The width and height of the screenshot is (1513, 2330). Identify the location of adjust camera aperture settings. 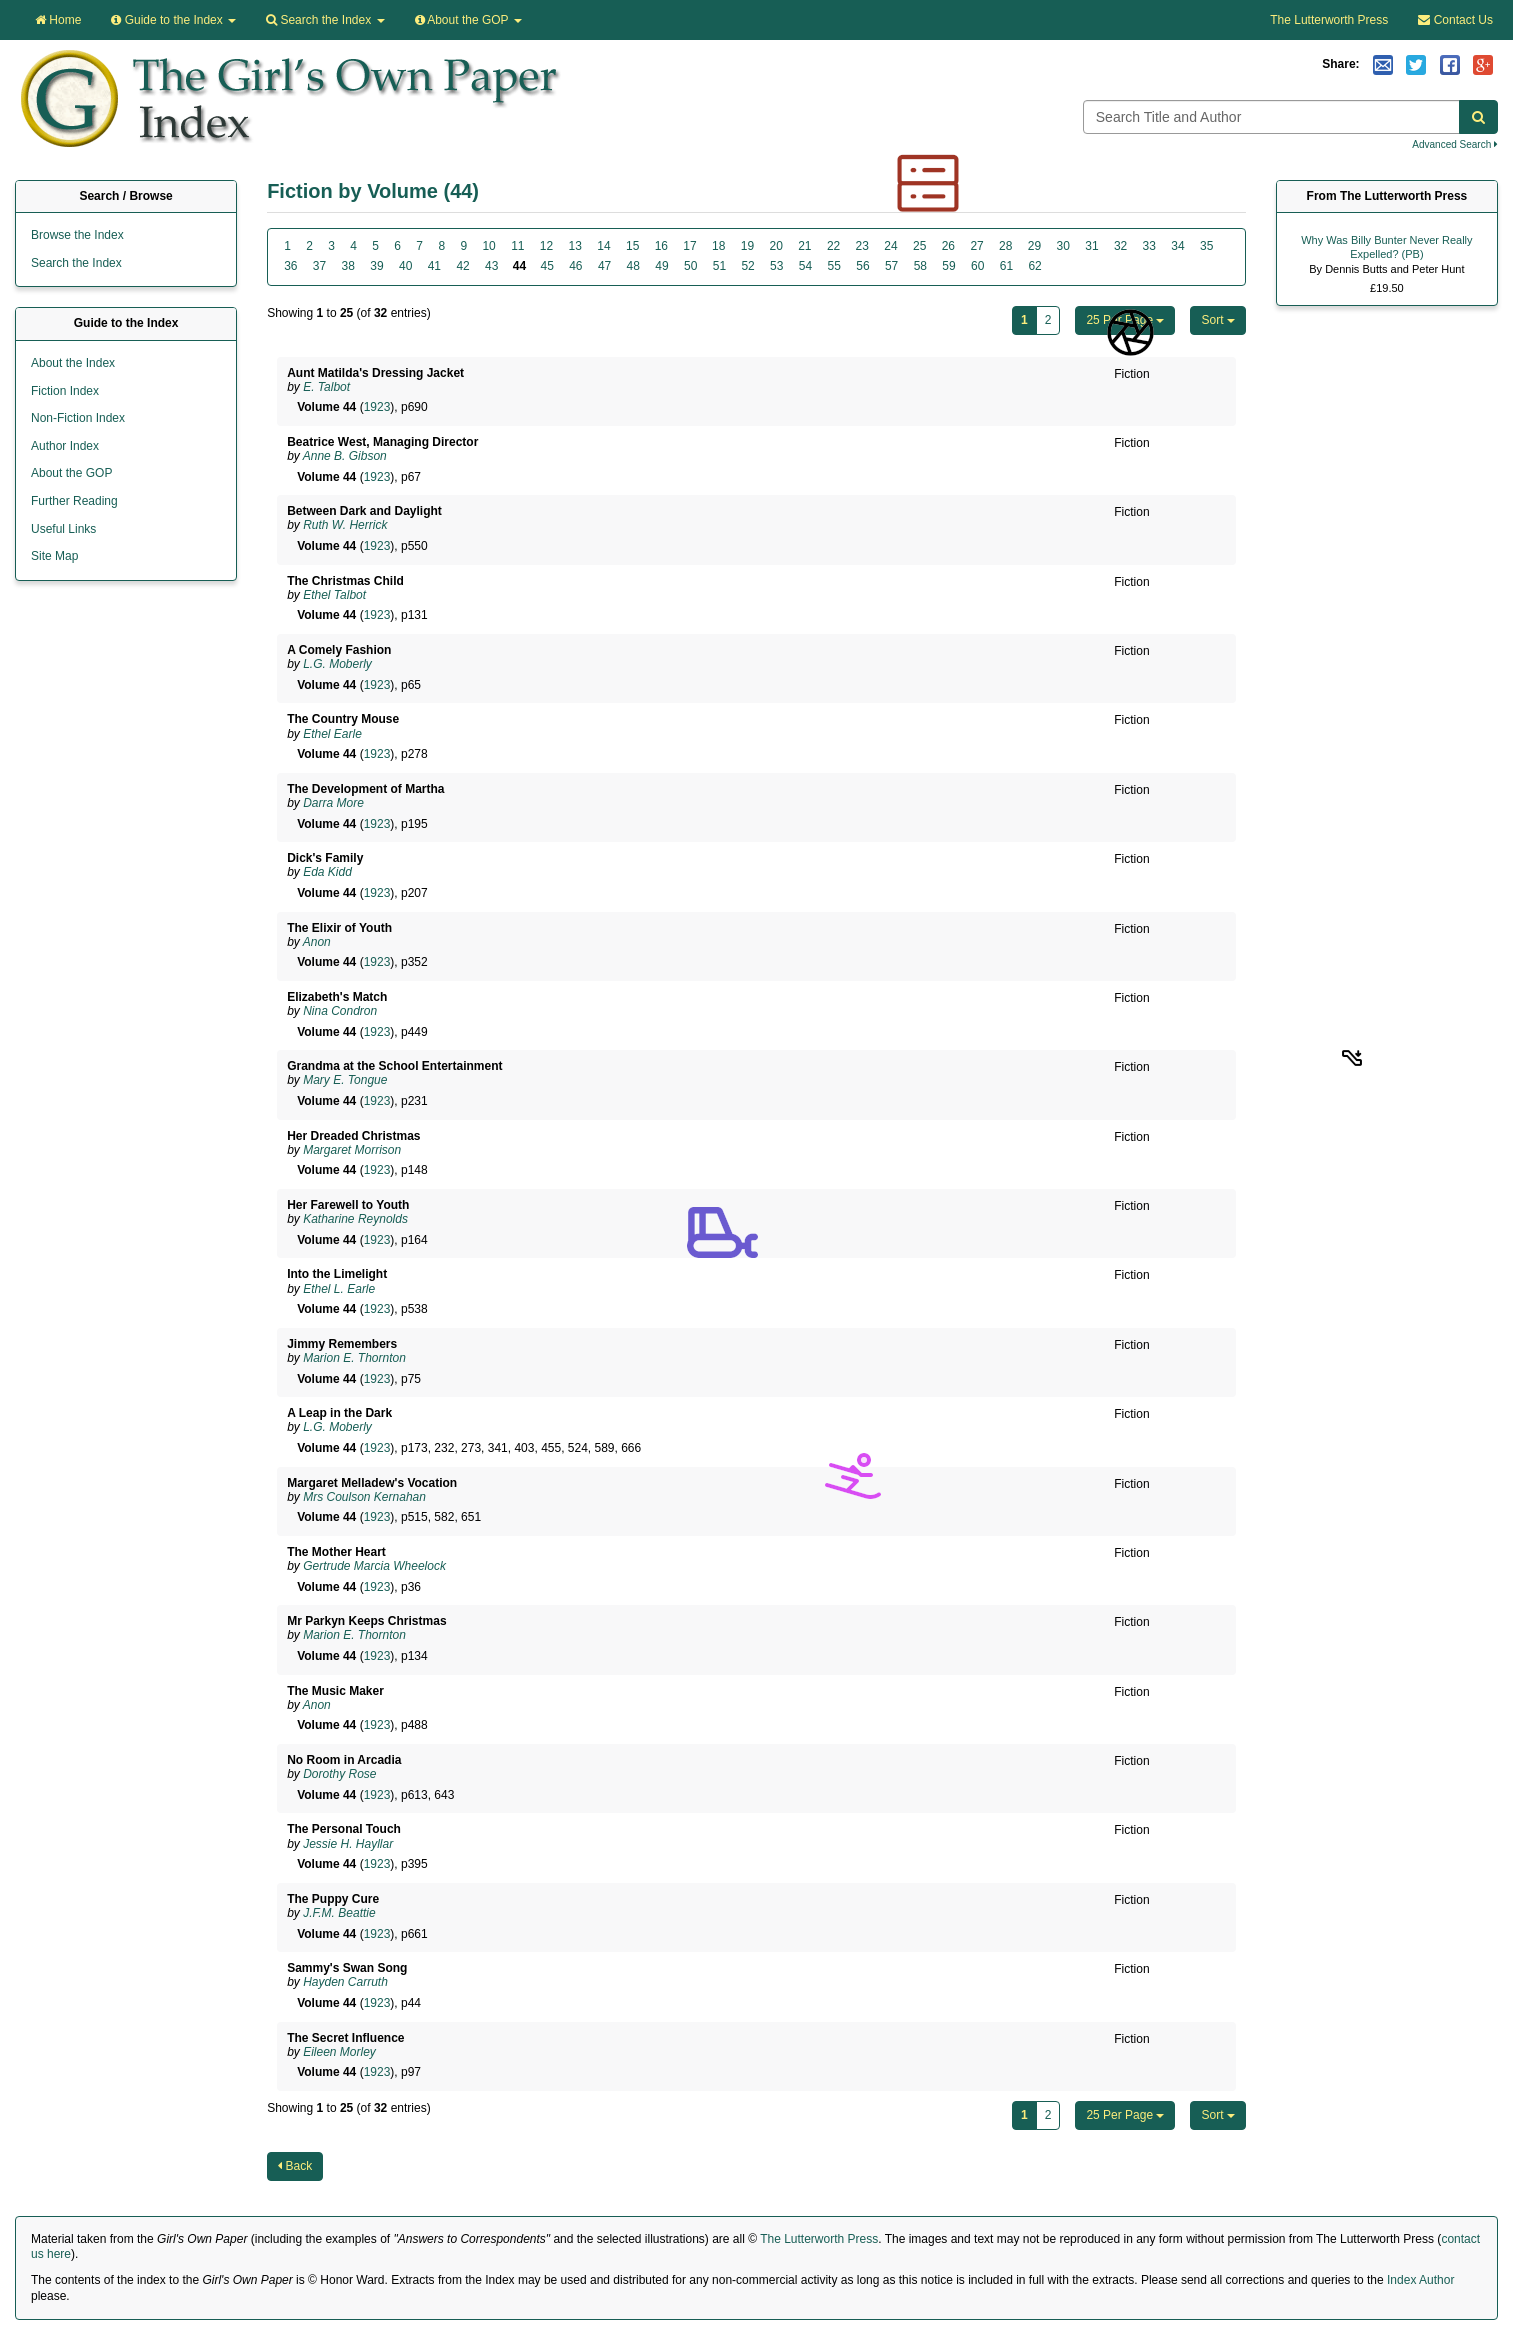
(1130, 332).